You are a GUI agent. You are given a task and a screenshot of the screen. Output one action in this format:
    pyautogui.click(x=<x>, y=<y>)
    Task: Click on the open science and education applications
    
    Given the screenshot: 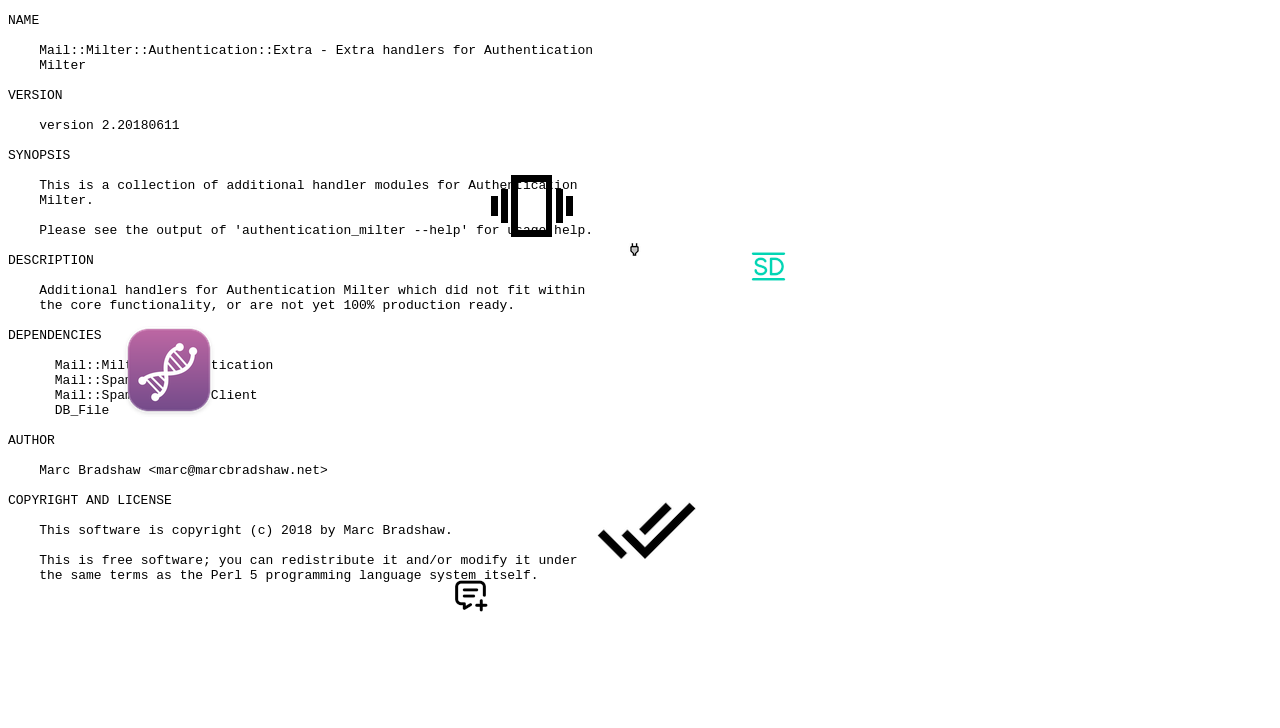 What is the action you would take?
    pyautogui.click(x=169, y=370)
    